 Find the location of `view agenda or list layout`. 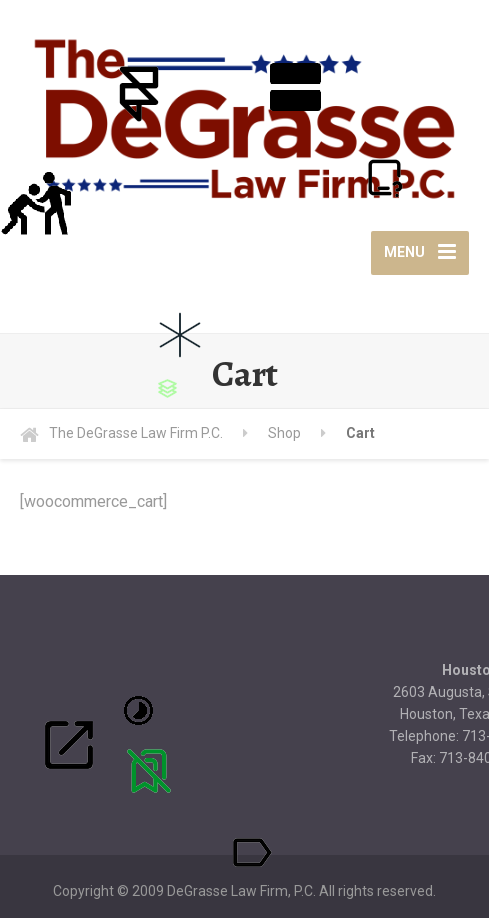

view agenda or list layout is located at coordinates (297, 87).